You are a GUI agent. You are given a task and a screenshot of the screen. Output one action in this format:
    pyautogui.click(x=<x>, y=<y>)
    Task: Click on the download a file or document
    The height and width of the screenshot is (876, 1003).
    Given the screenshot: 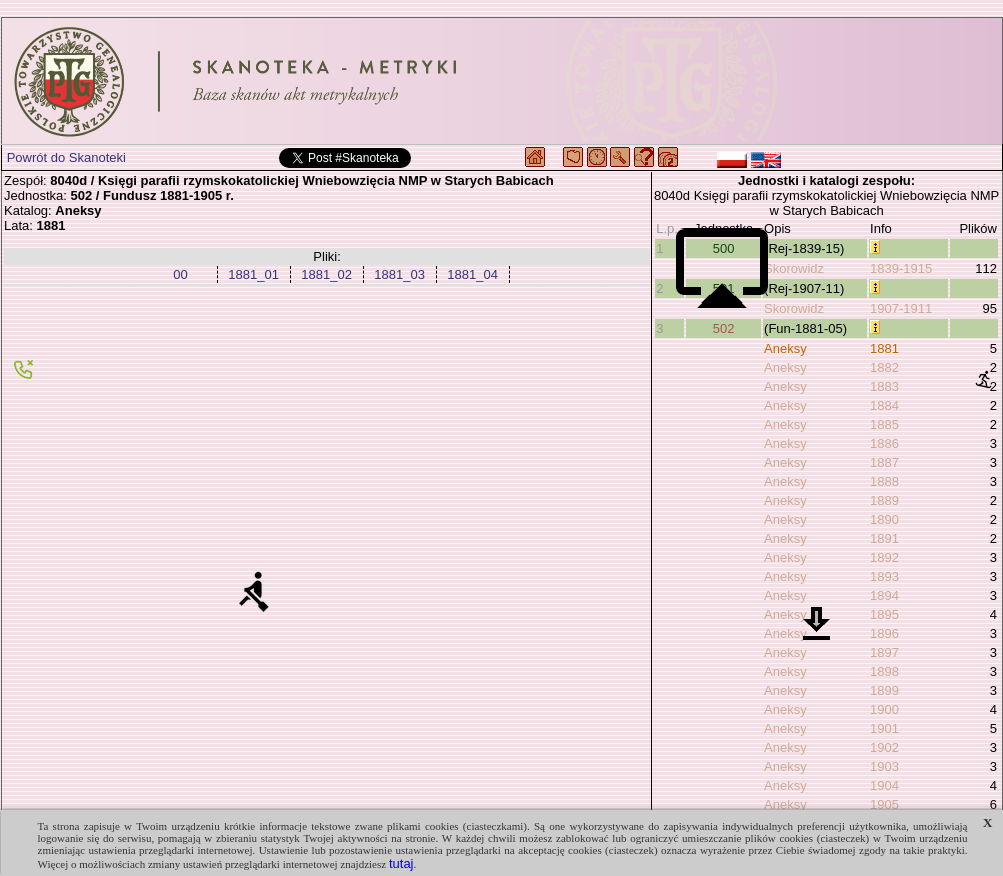 What is the action you would take?
    pyautogui.click(x=816, y=624)
    